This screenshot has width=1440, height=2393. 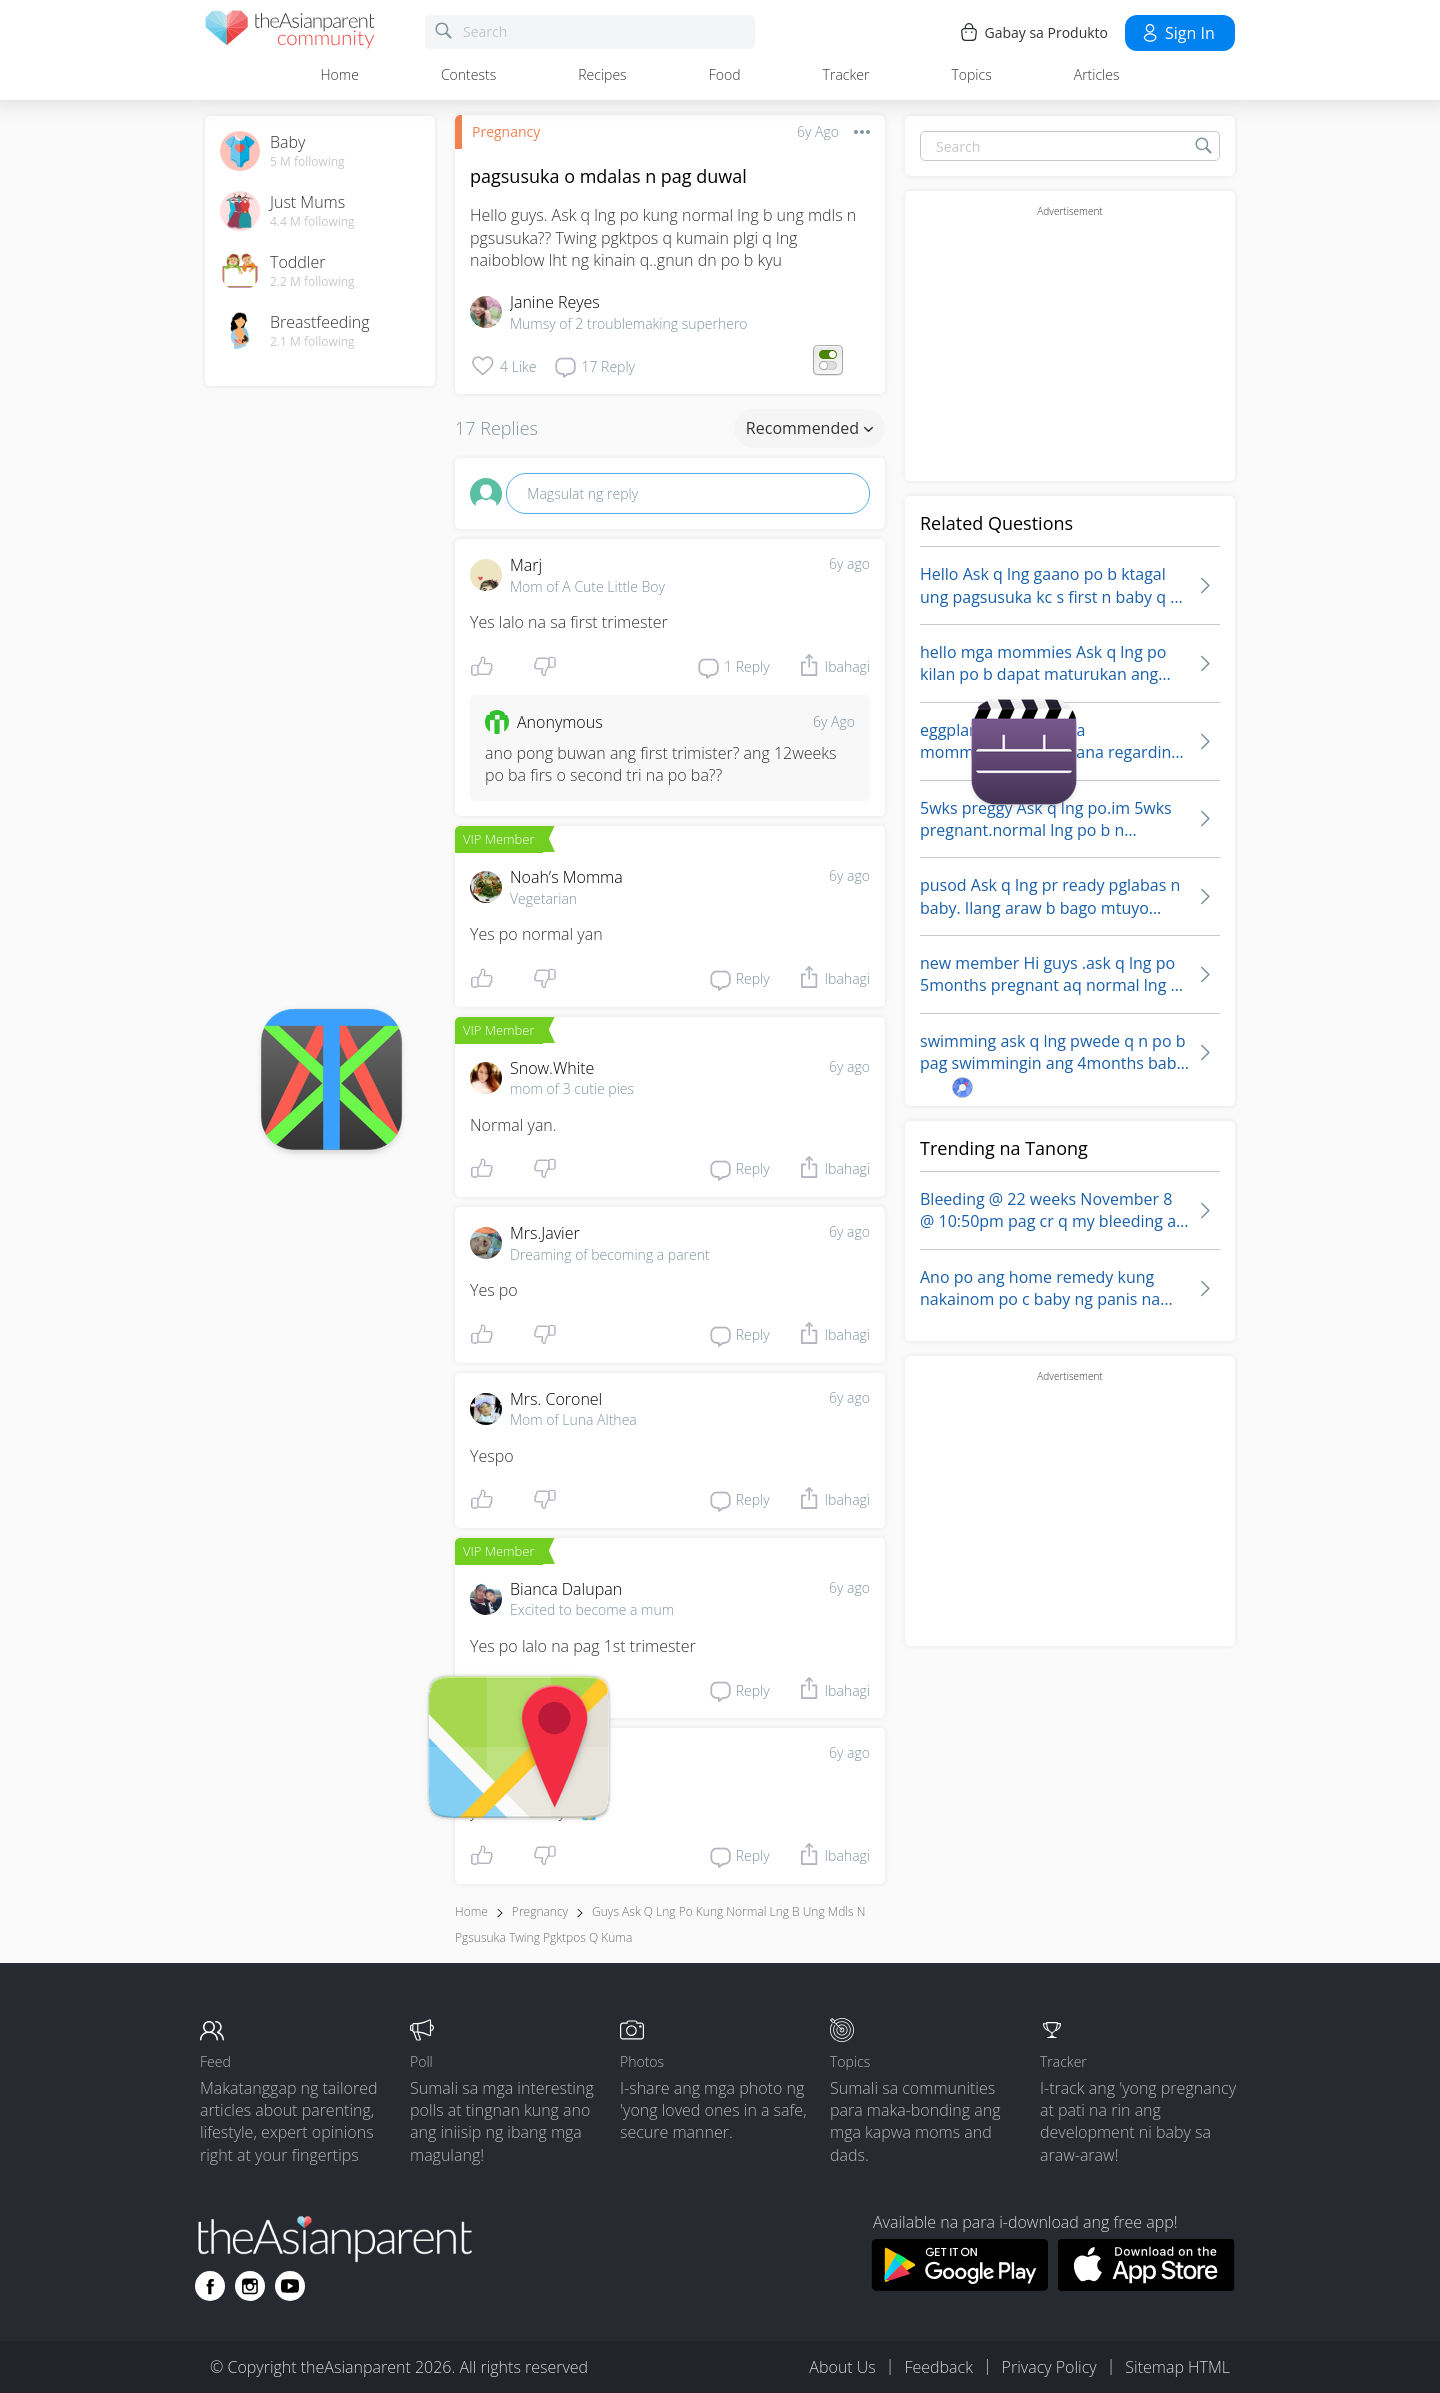 What do you see at coordinates (331, 1079) in the screenshot?
I see `open tixati torrent client` at bounding box center [331, 1079].